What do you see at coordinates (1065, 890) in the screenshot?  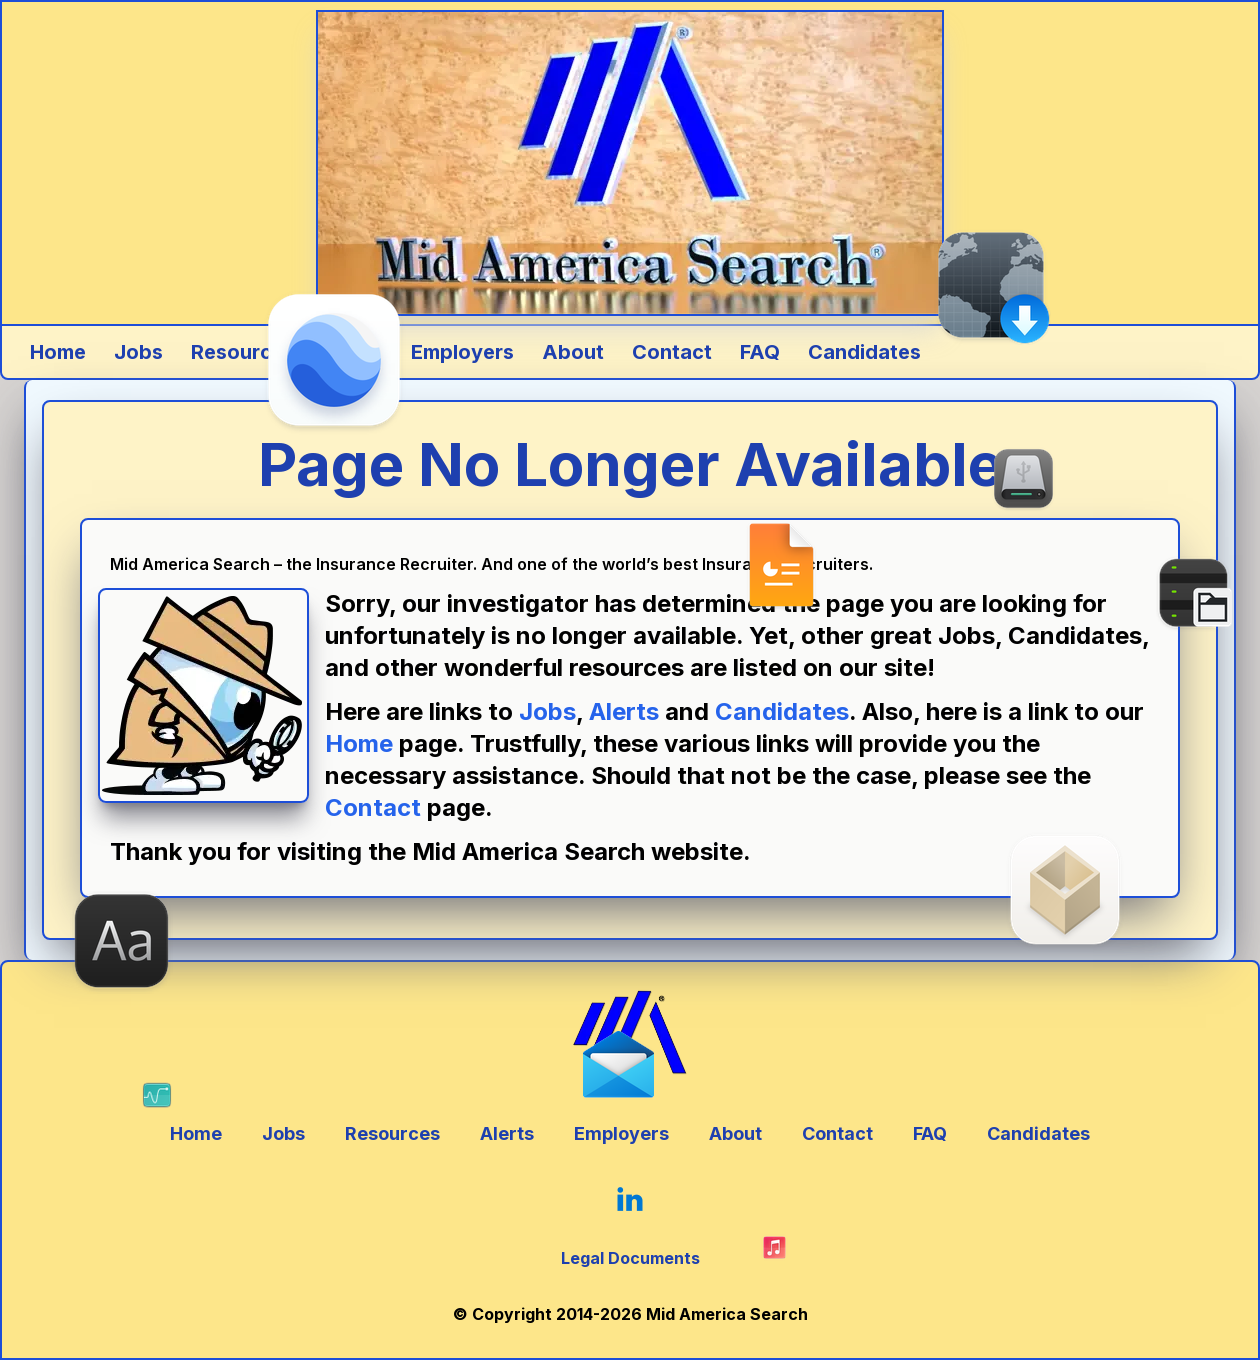 I see `open flatpak software manager` at bounding box center [1065, 890].